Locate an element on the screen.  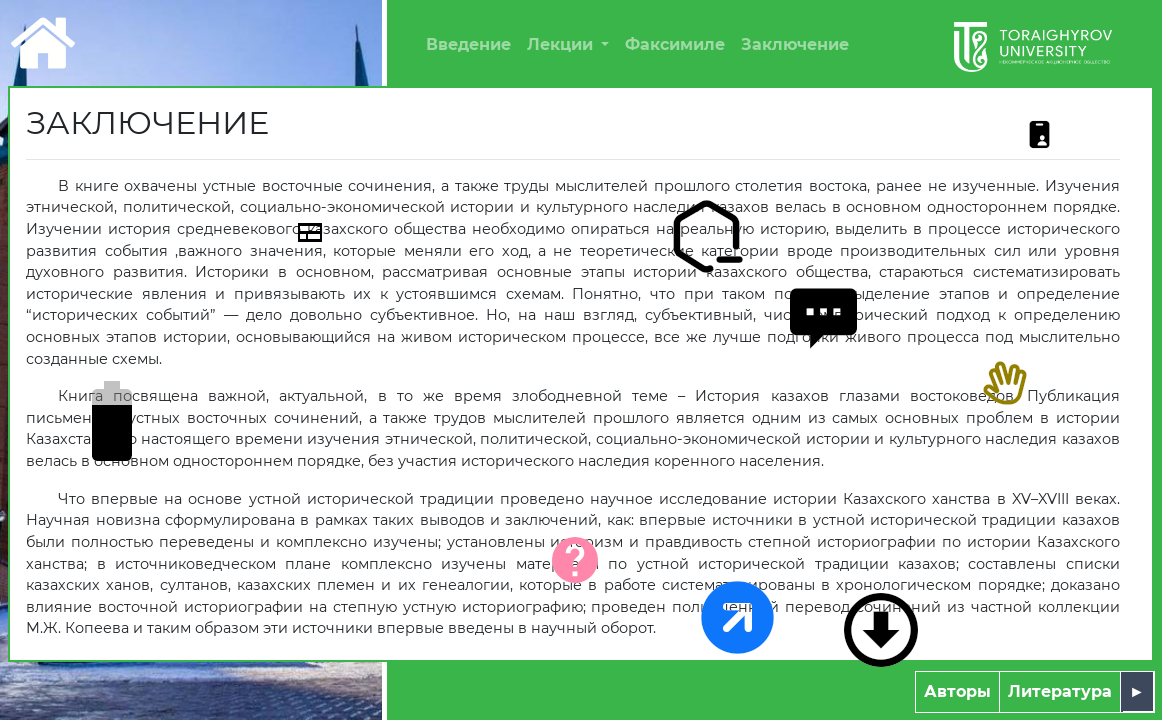
open chat or messaging is located at coordinates (823, 318).